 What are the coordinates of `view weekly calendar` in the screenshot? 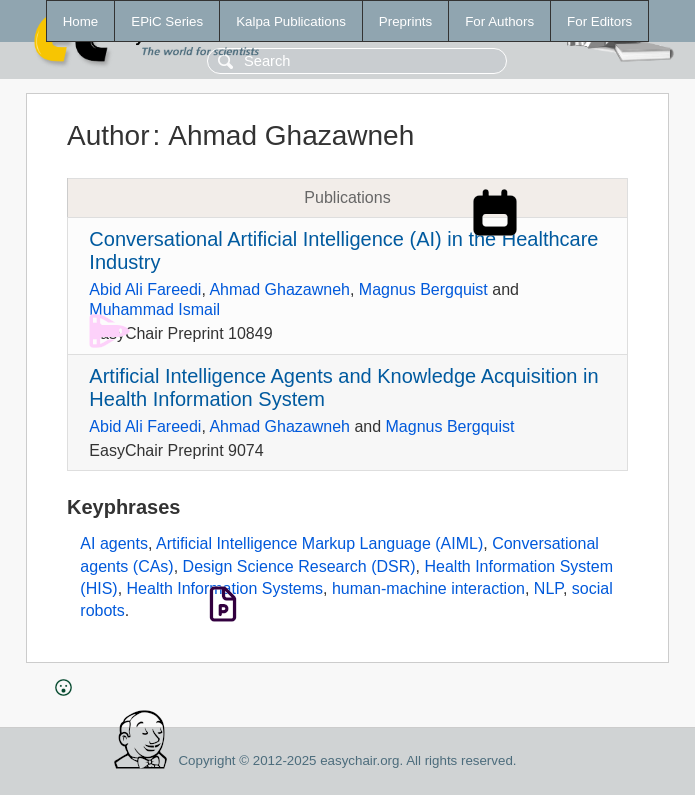 It's located at (495, 214).